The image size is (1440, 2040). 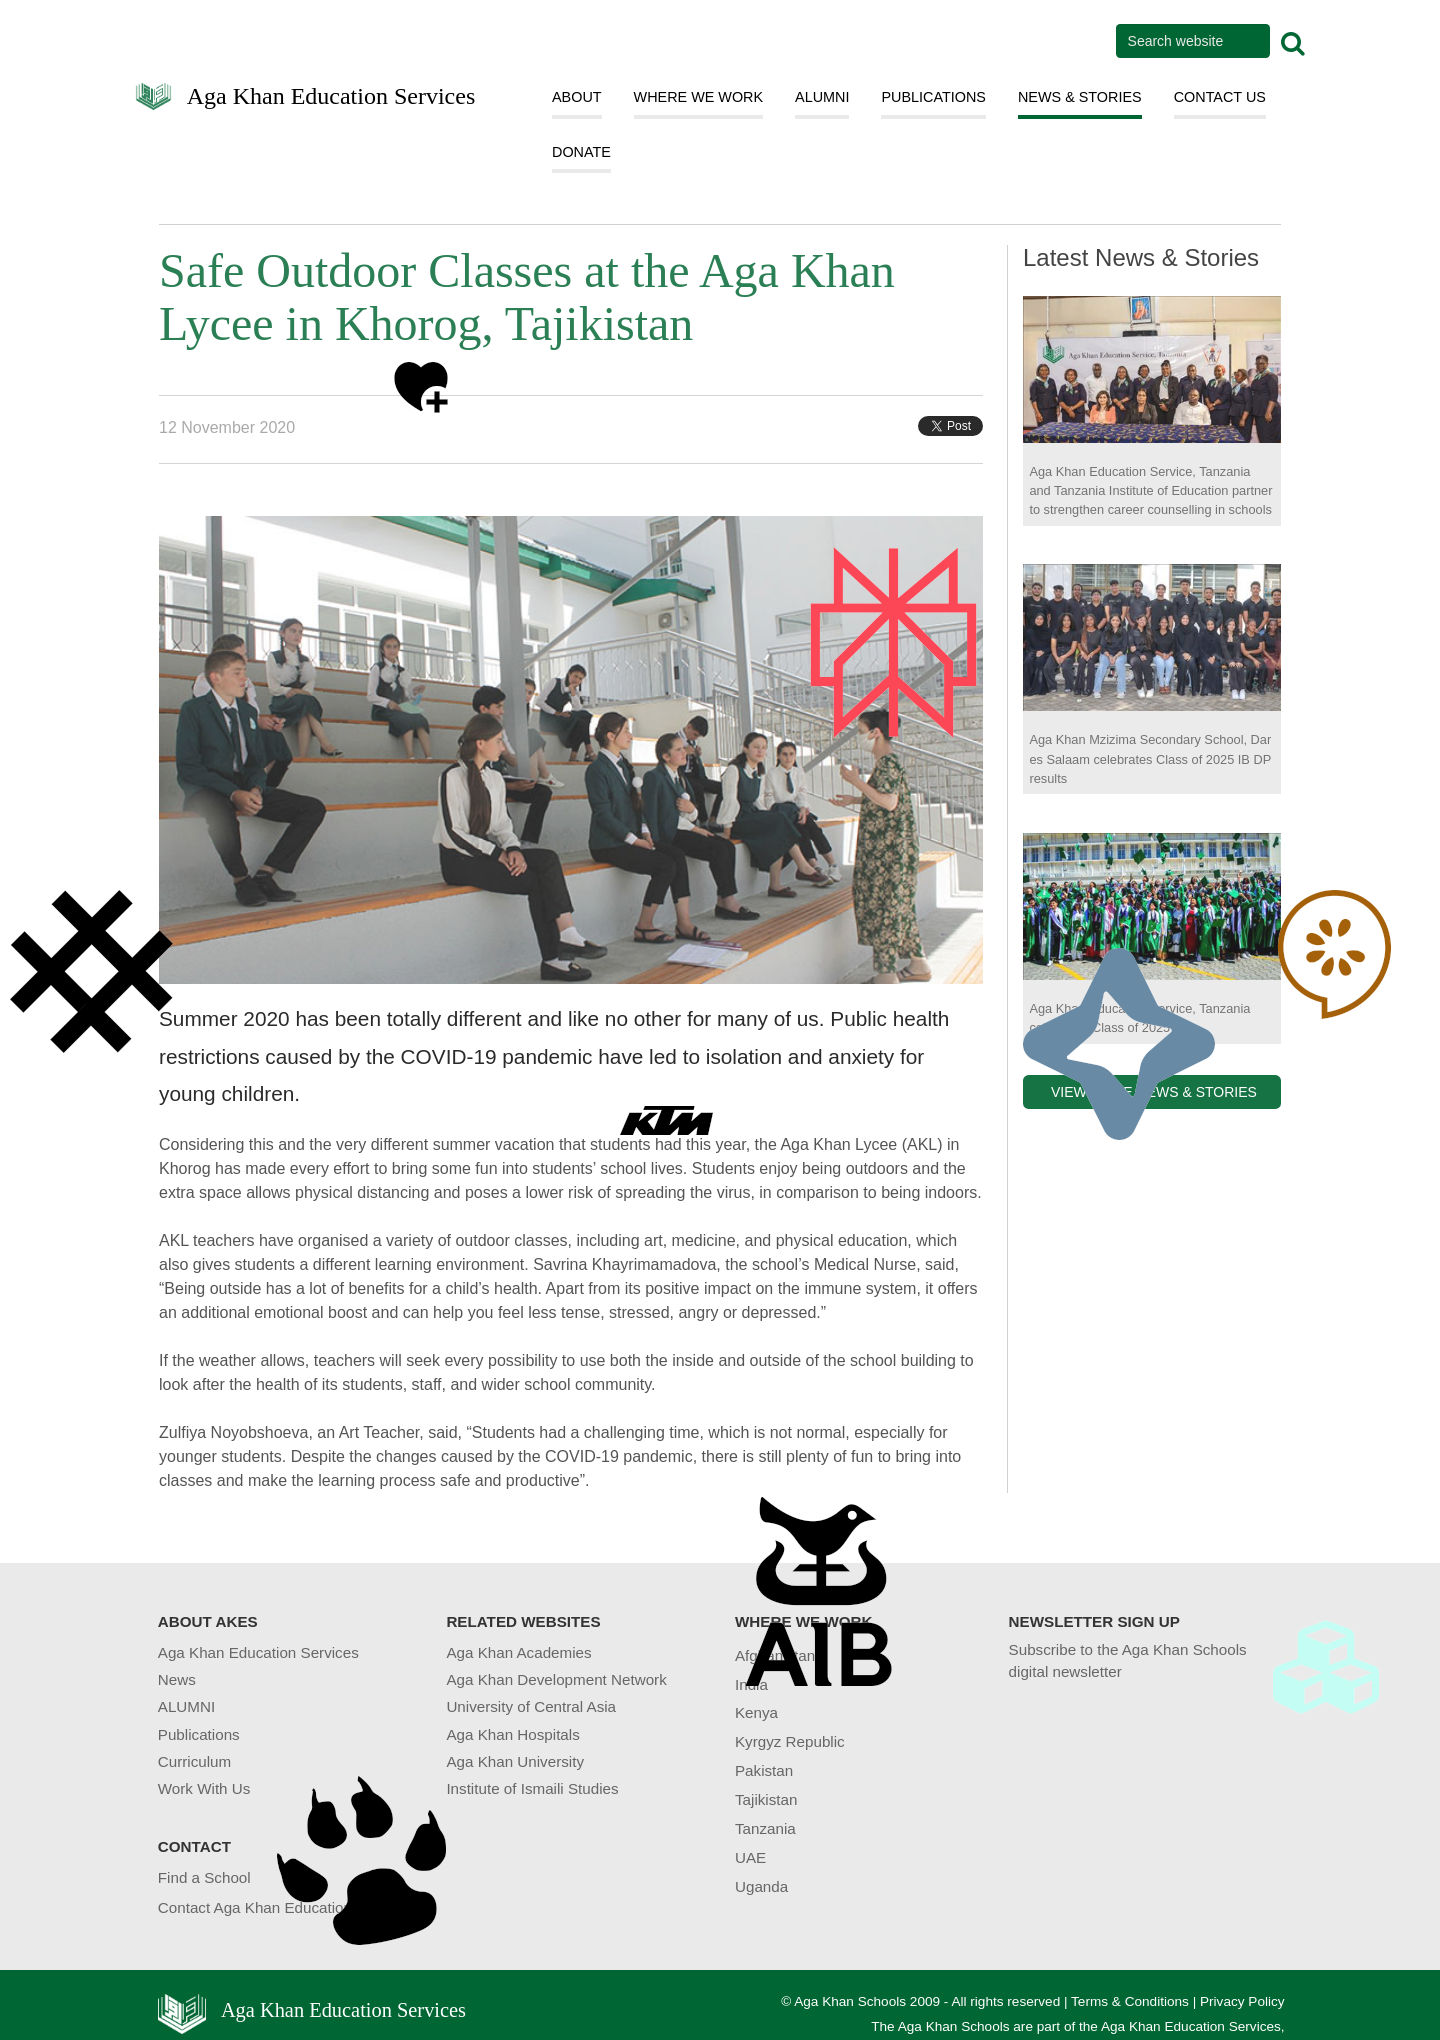 I want to click on cucumber testing framework logo, so click(x=1334, y=954).